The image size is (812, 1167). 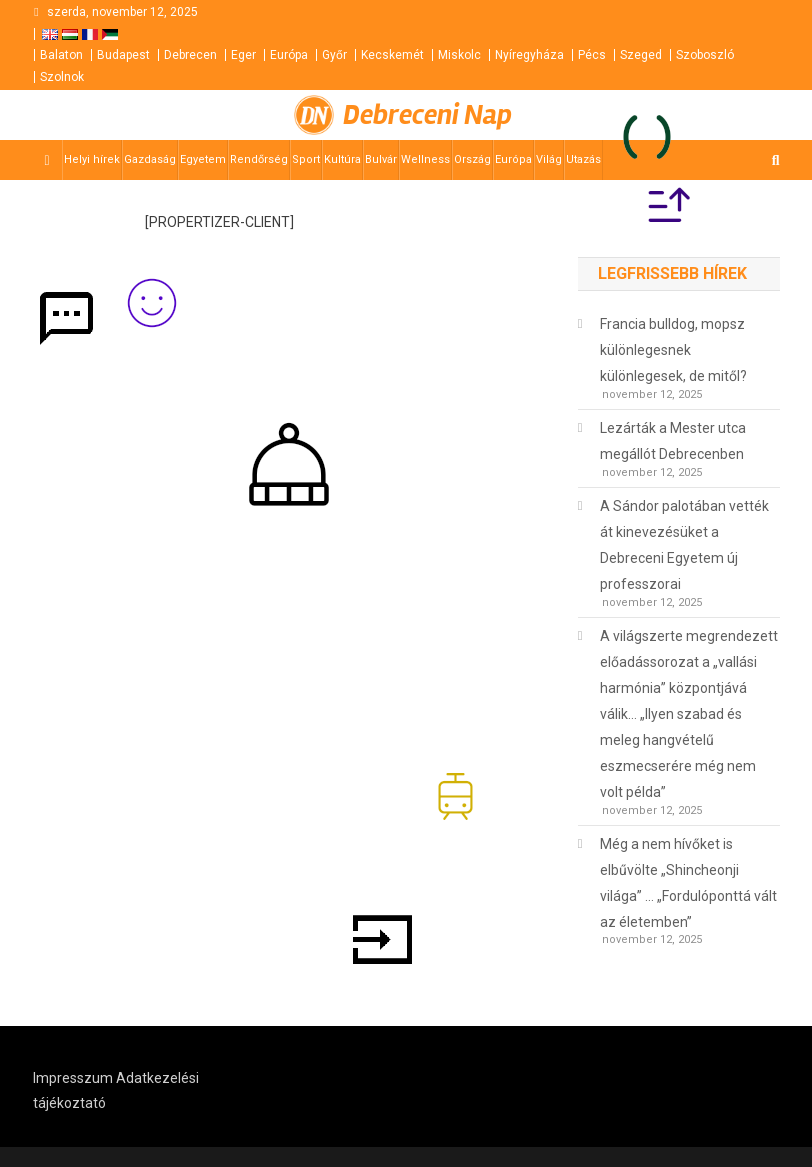 What do you see at coordinates (382, 939) in the screenshot?
I see `import or input data into the application` at bounding box center [382, 939].